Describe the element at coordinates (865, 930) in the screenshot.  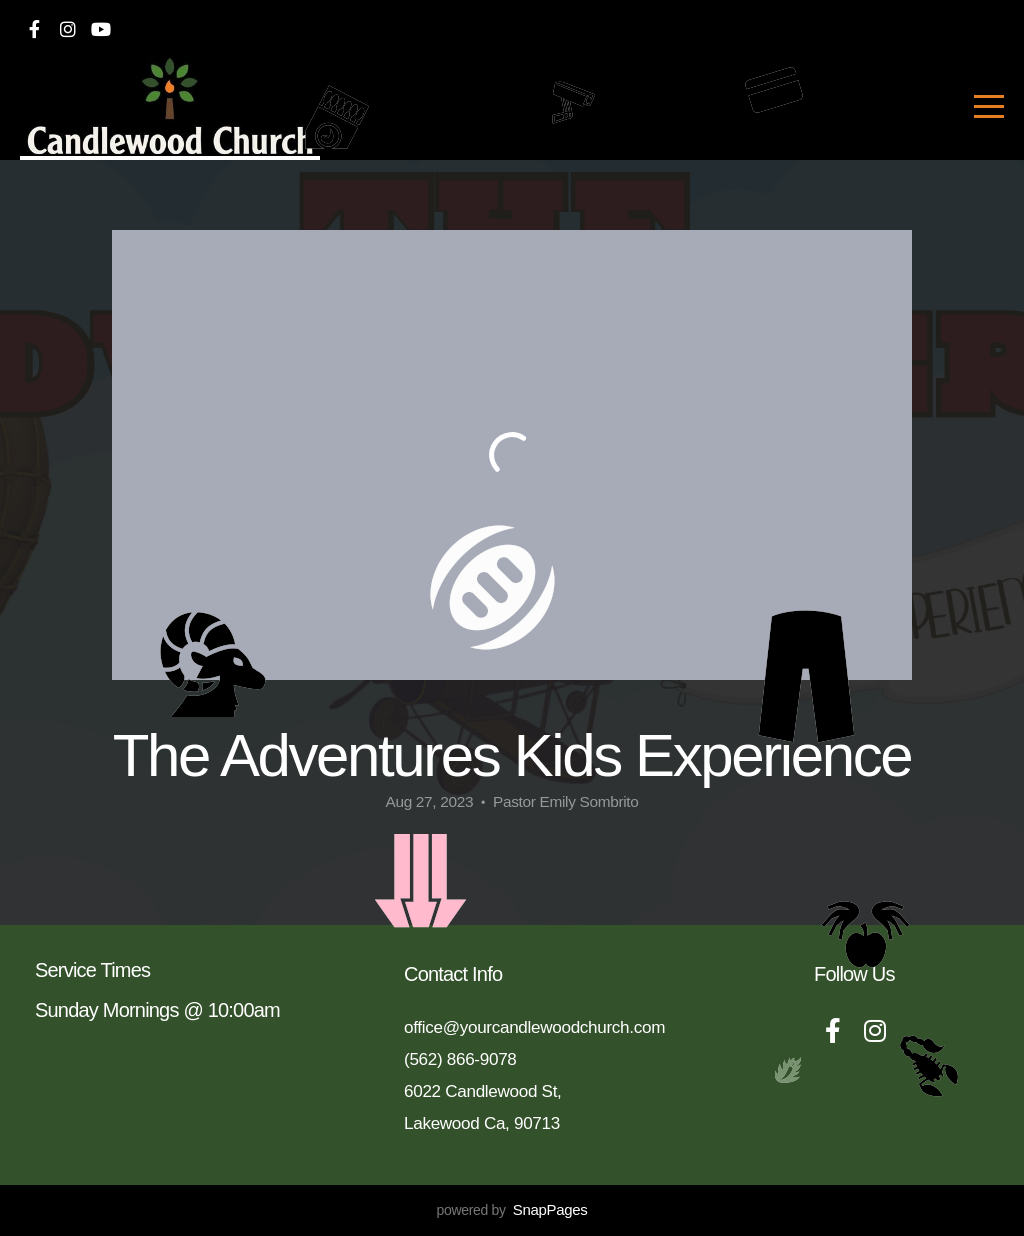
I see `indicates a trap or deceptive reward in gameplay` at that location.